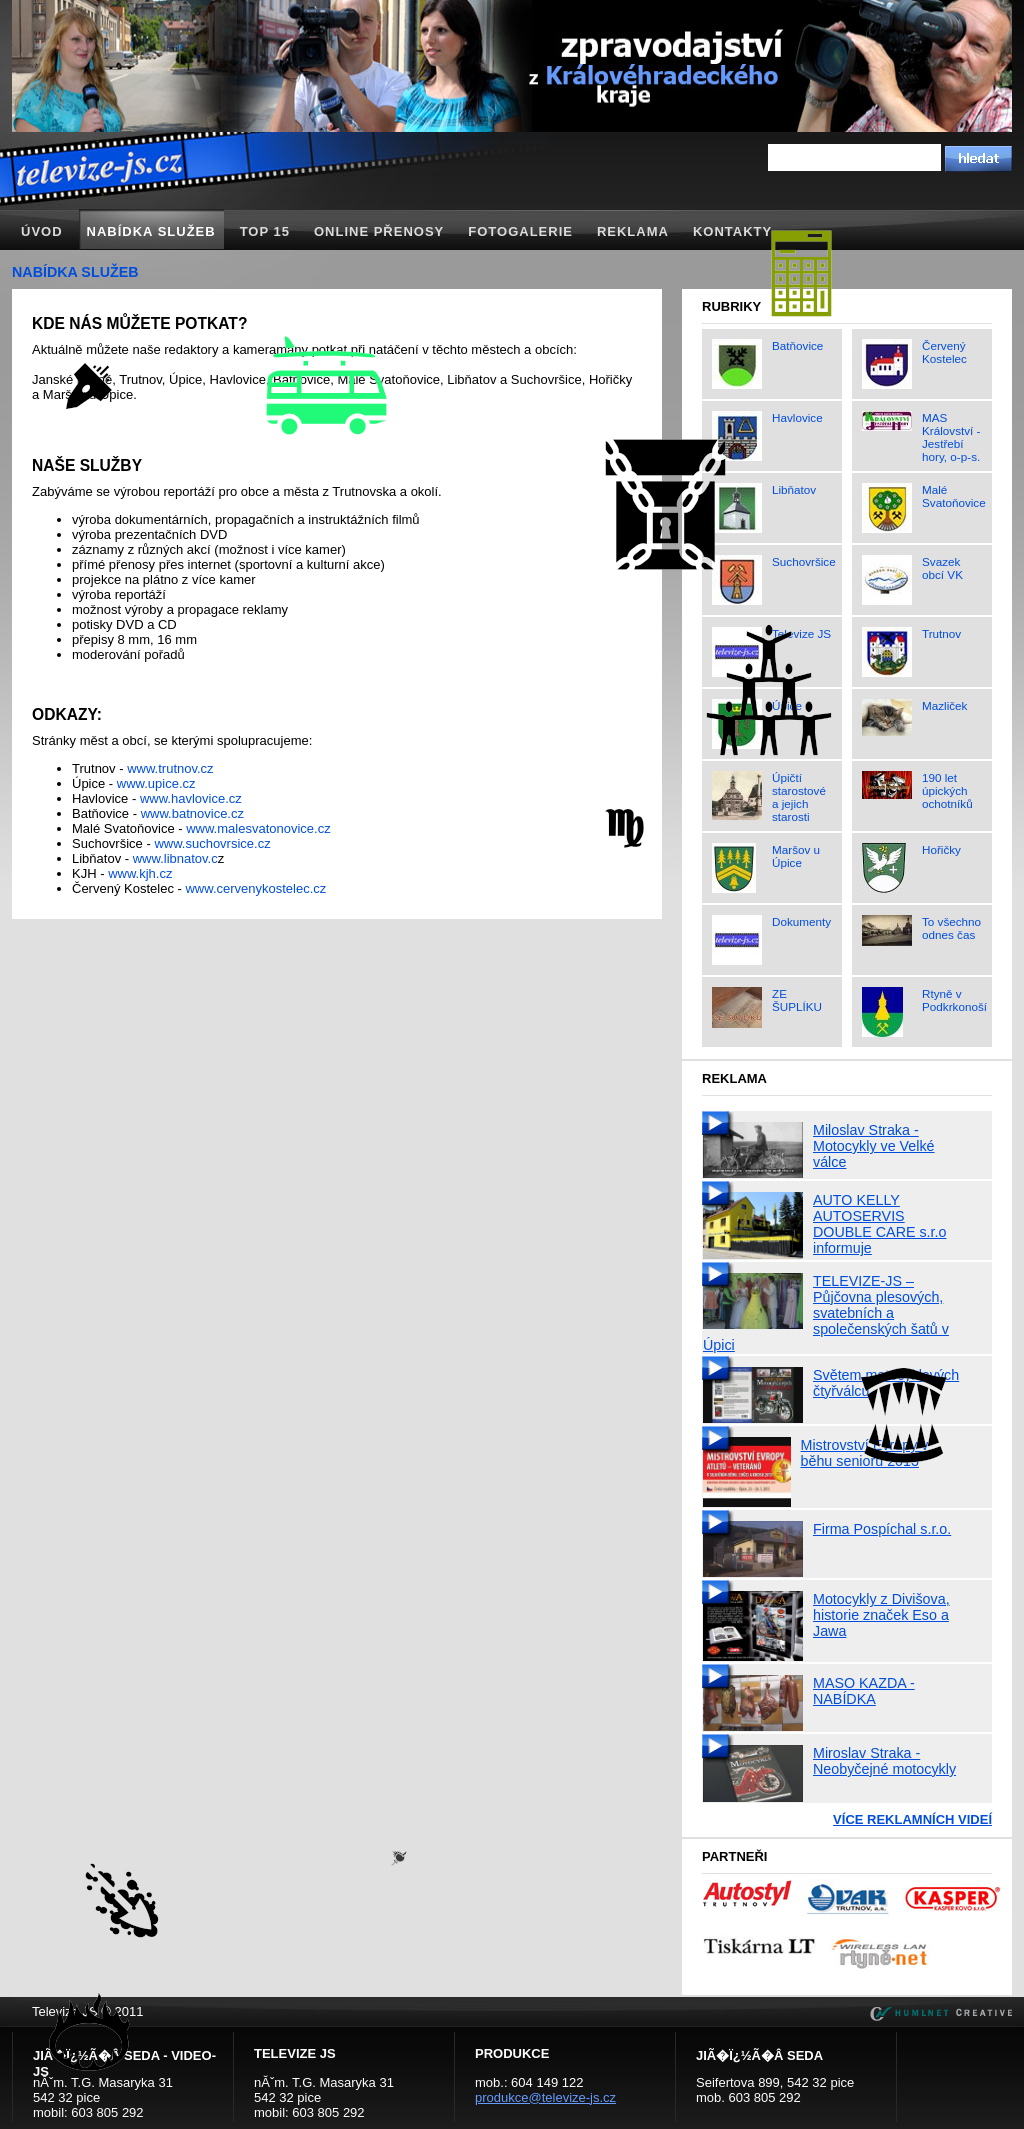  Describe the element at coordinates (905, 1415) in the screenshot. I see `select a monster or creature character` at that location.